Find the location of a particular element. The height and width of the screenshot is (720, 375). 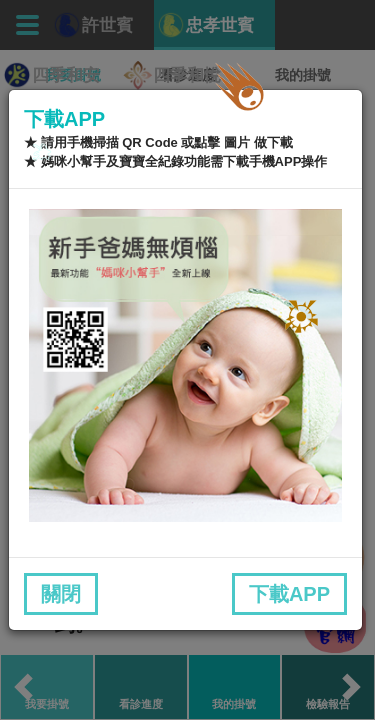

indicates a falling or dropping game element is located at coordinates (239, 86).